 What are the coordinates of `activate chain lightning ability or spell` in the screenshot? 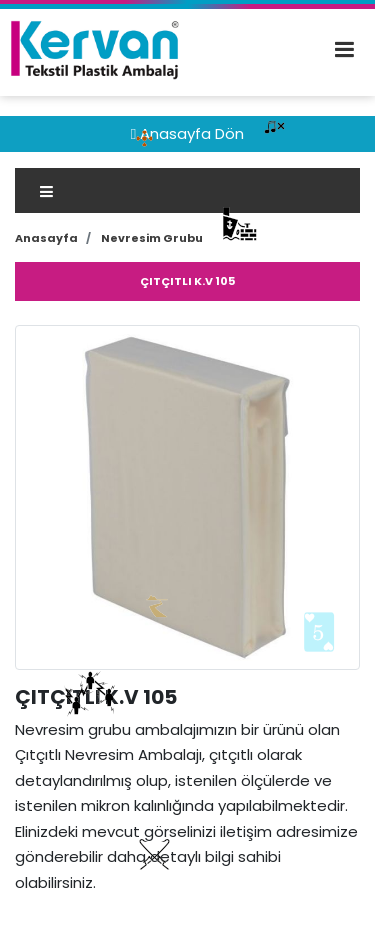 It's located at (90, 694).